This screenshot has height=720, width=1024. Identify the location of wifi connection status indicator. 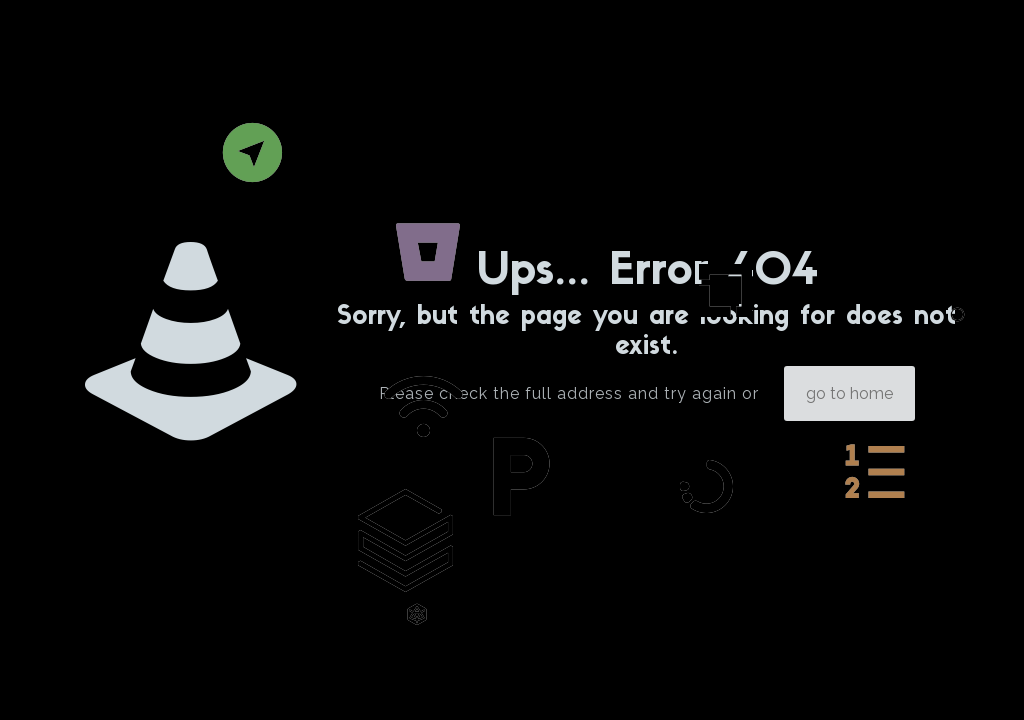
(423, 406).